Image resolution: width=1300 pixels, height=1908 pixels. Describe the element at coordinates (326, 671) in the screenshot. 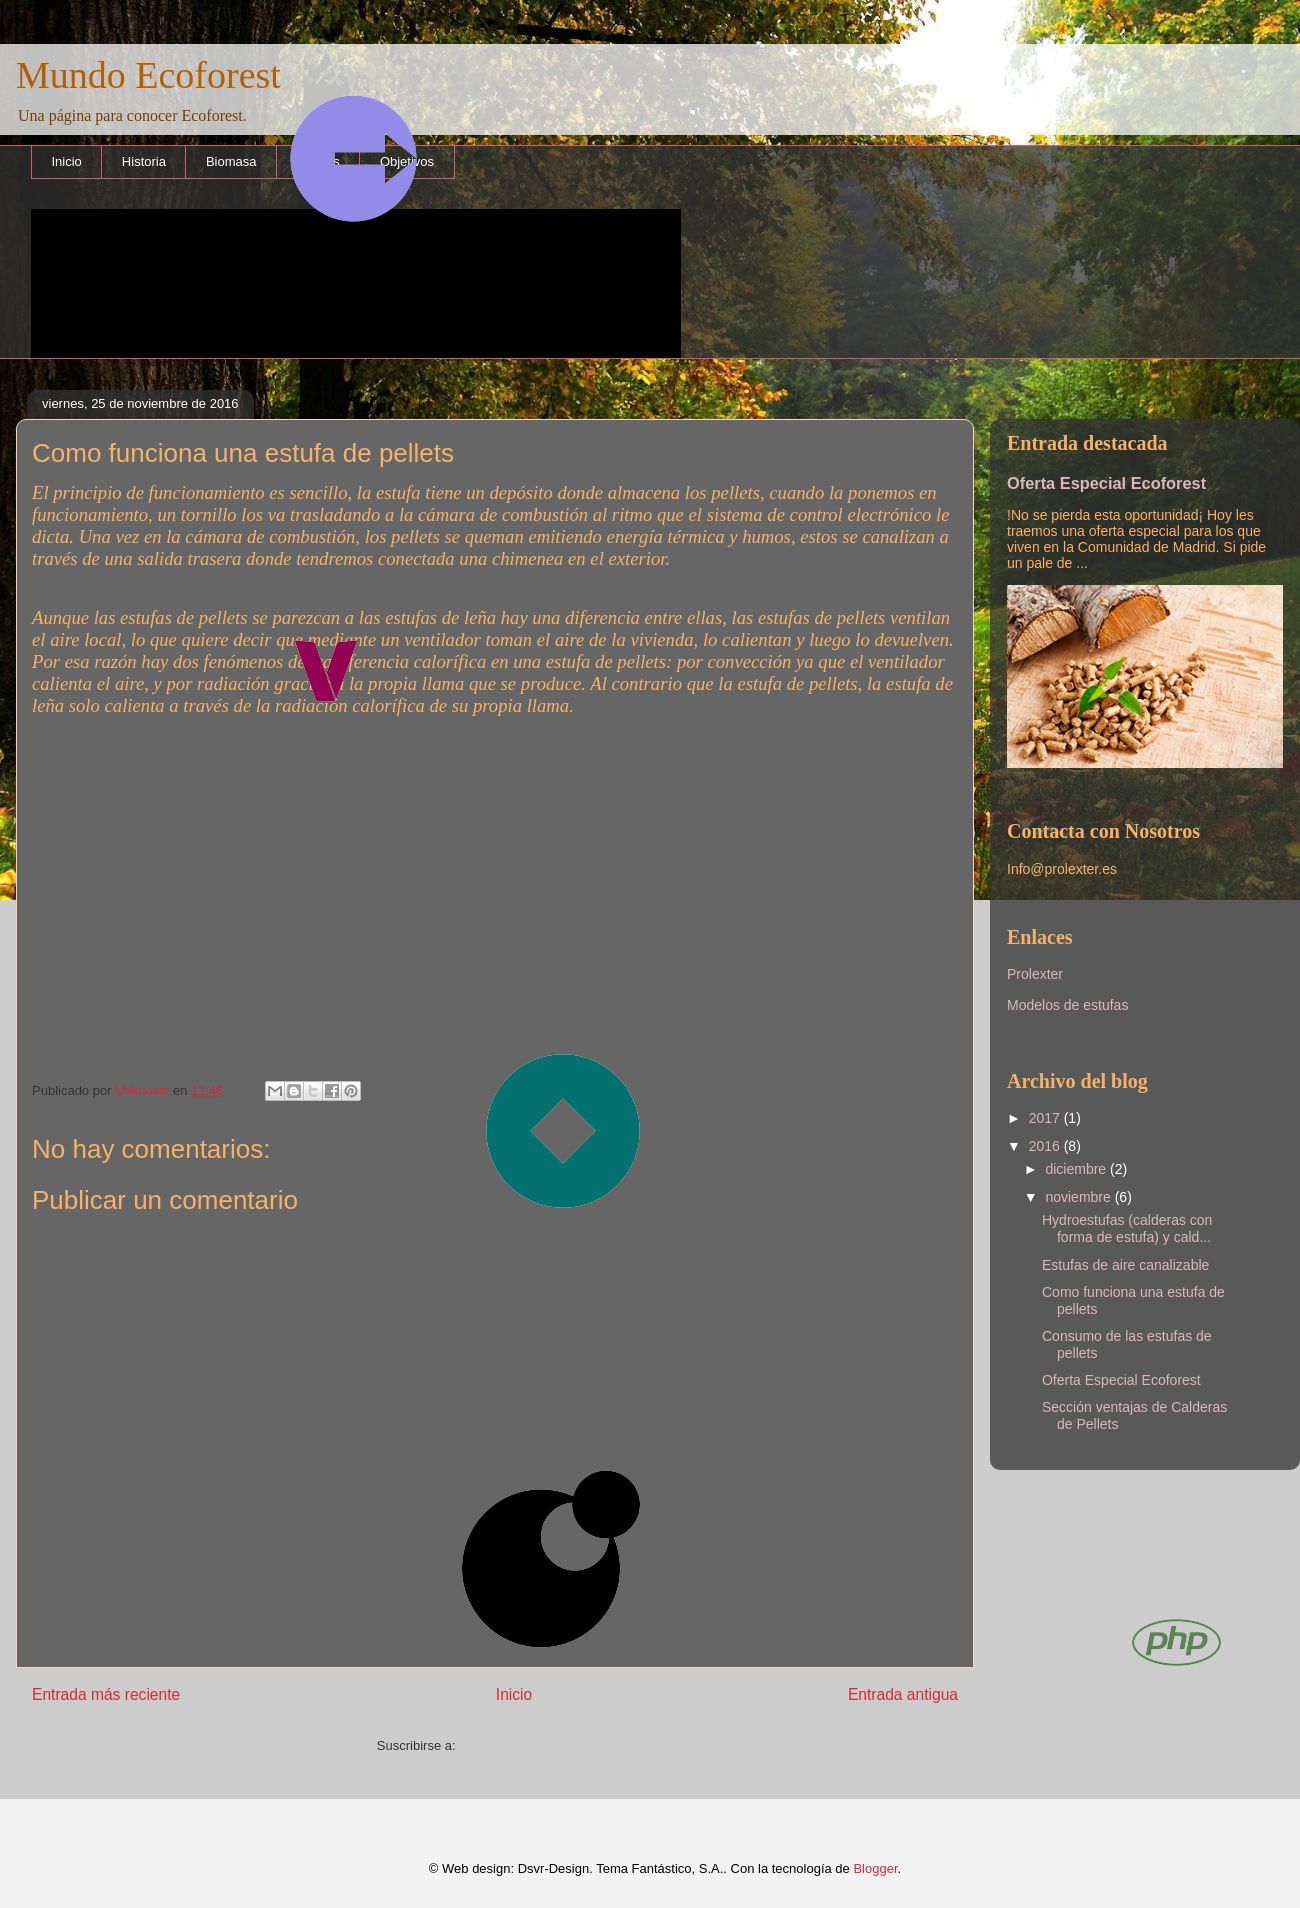

I see `V programming language logo` at that location.